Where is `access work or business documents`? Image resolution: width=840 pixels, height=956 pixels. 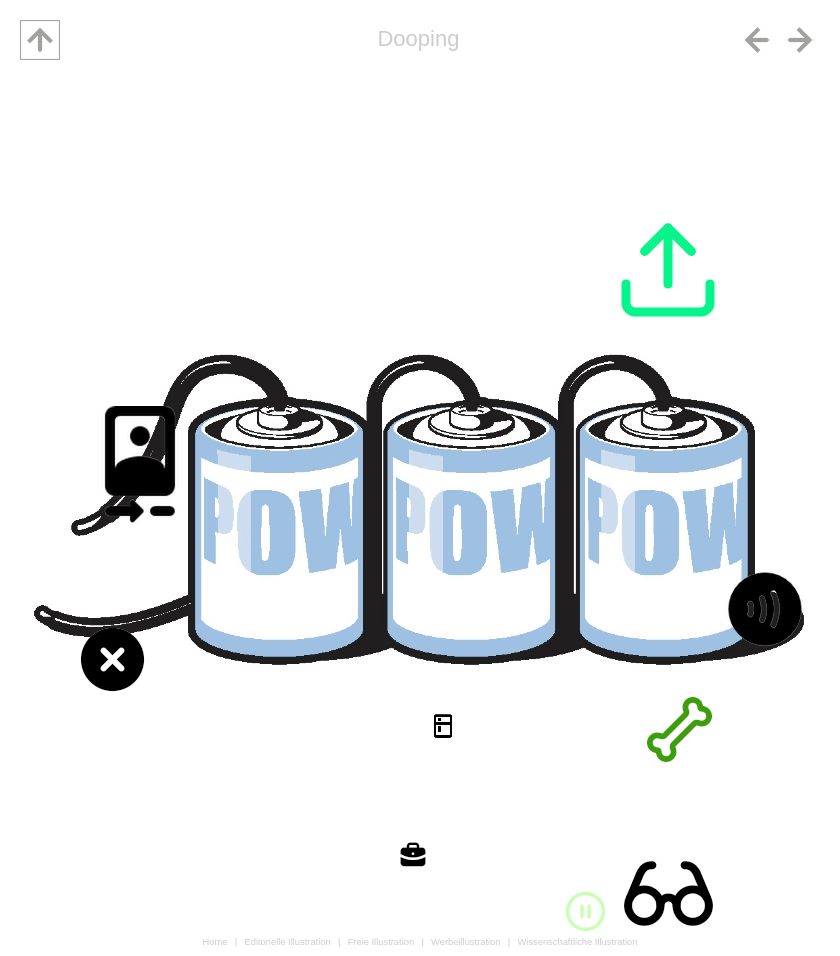 access work or business documents is located at coordinates (413, 855).